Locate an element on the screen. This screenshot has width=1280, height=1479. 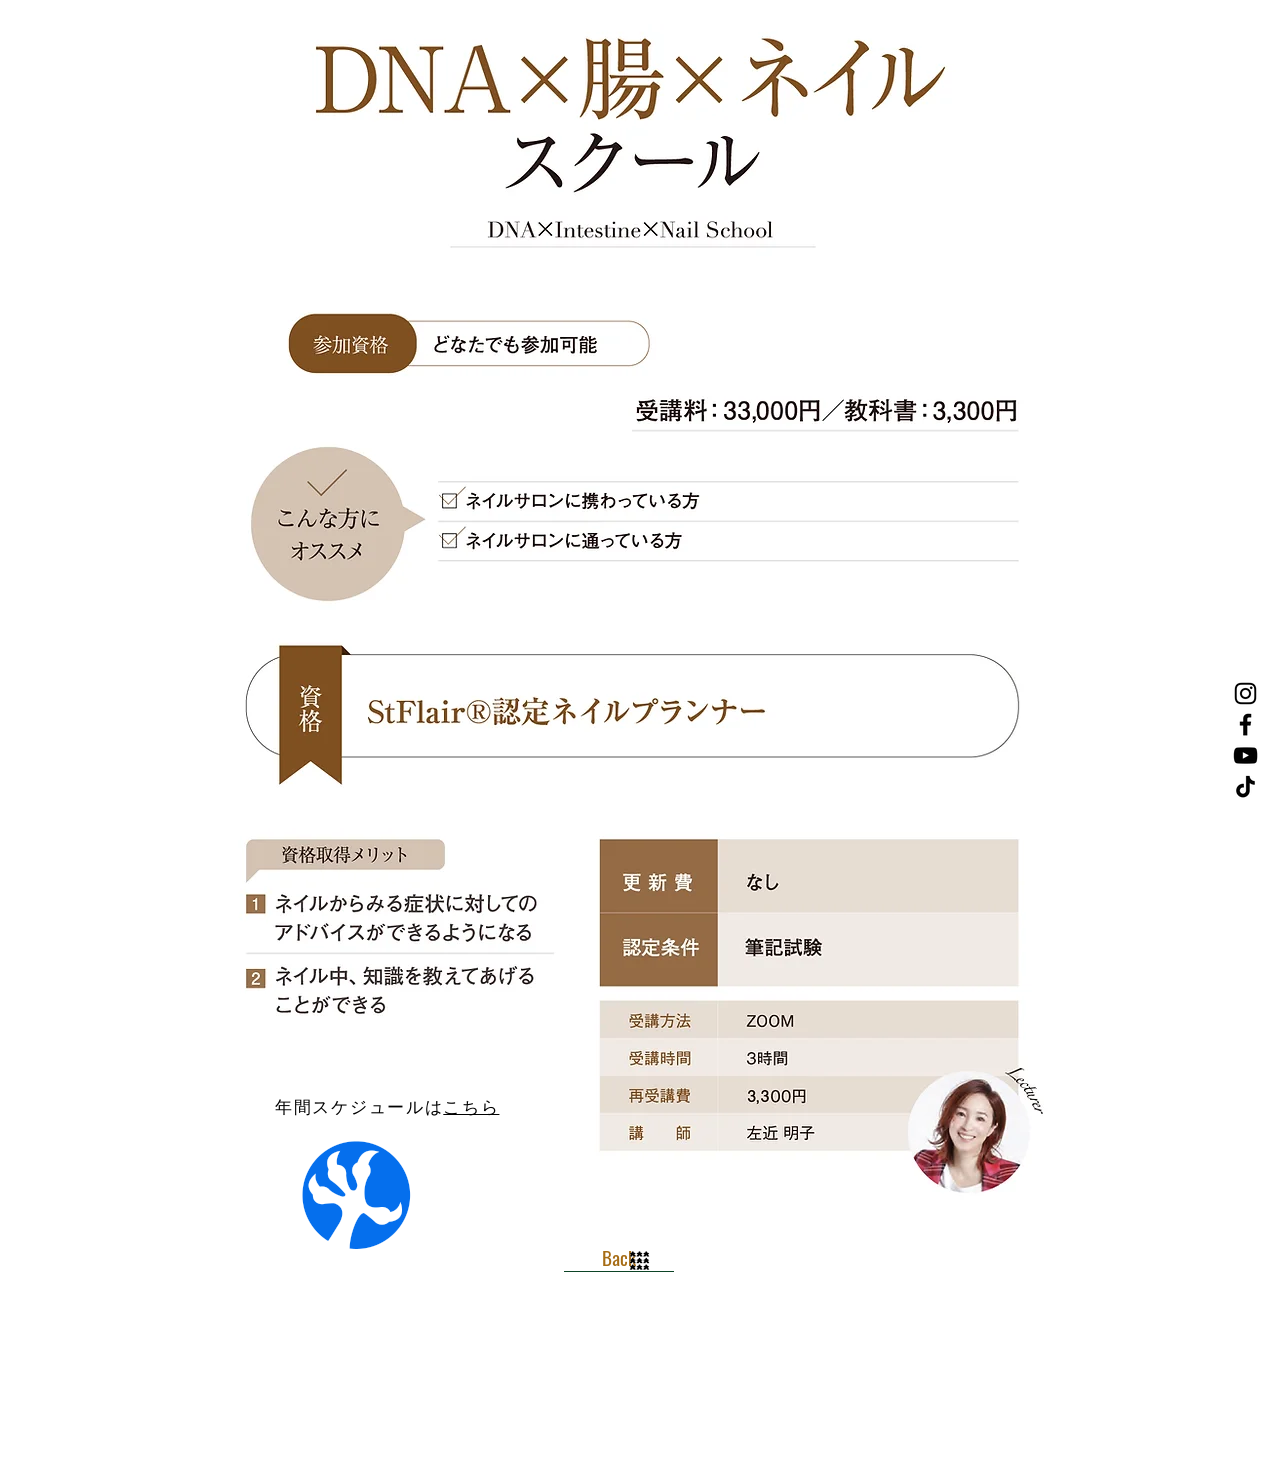
view your army or squad roster is located at coordinates (639, 1260).